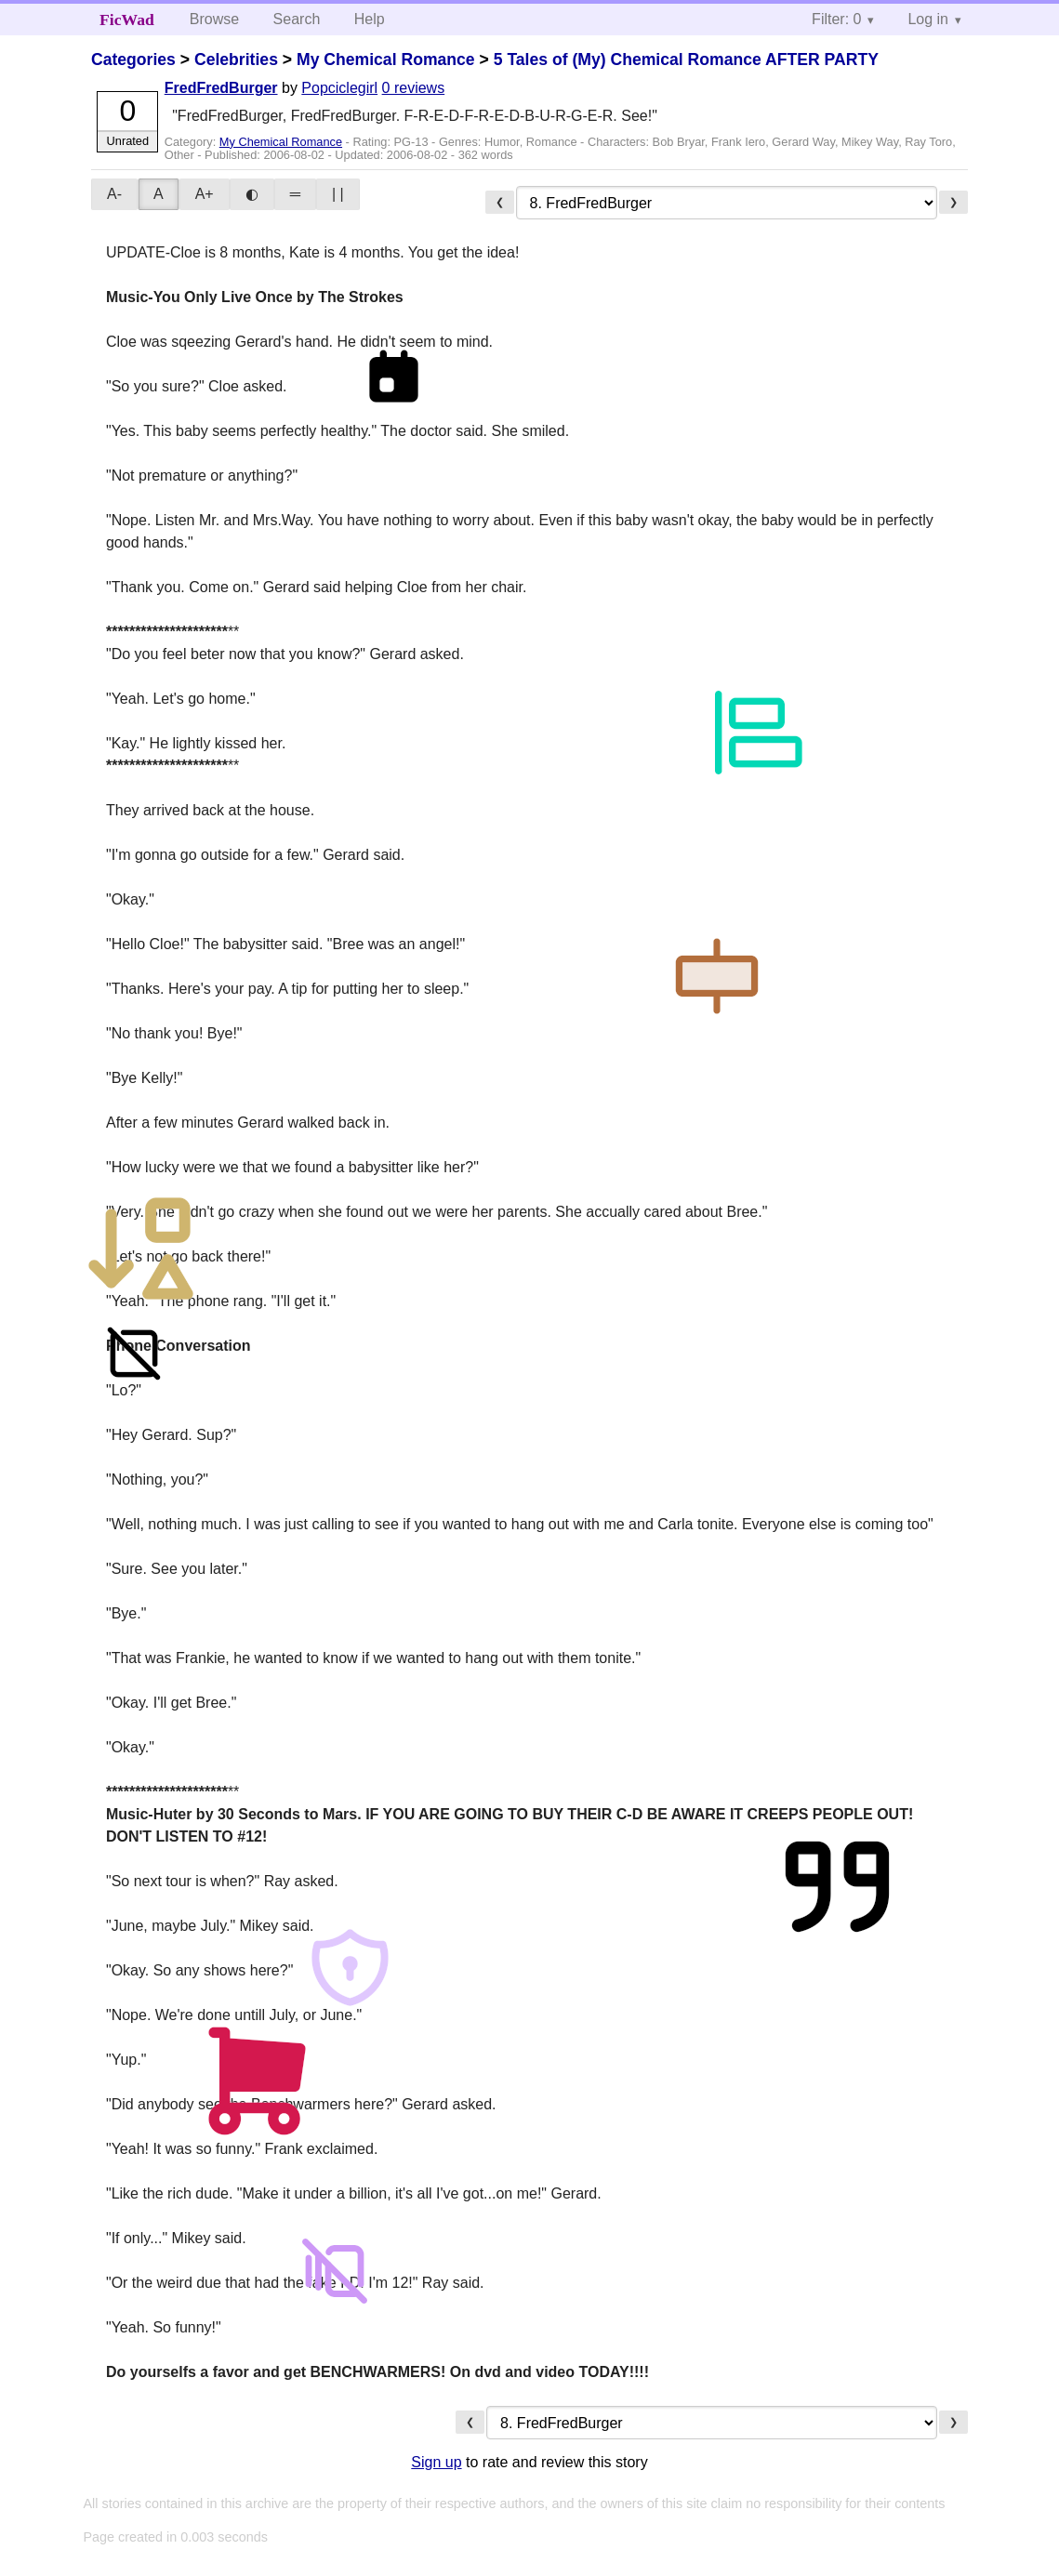 This screenshot has width=1059, height=2576. I want to click on view today's date or daily agenda, so click(393, 377).